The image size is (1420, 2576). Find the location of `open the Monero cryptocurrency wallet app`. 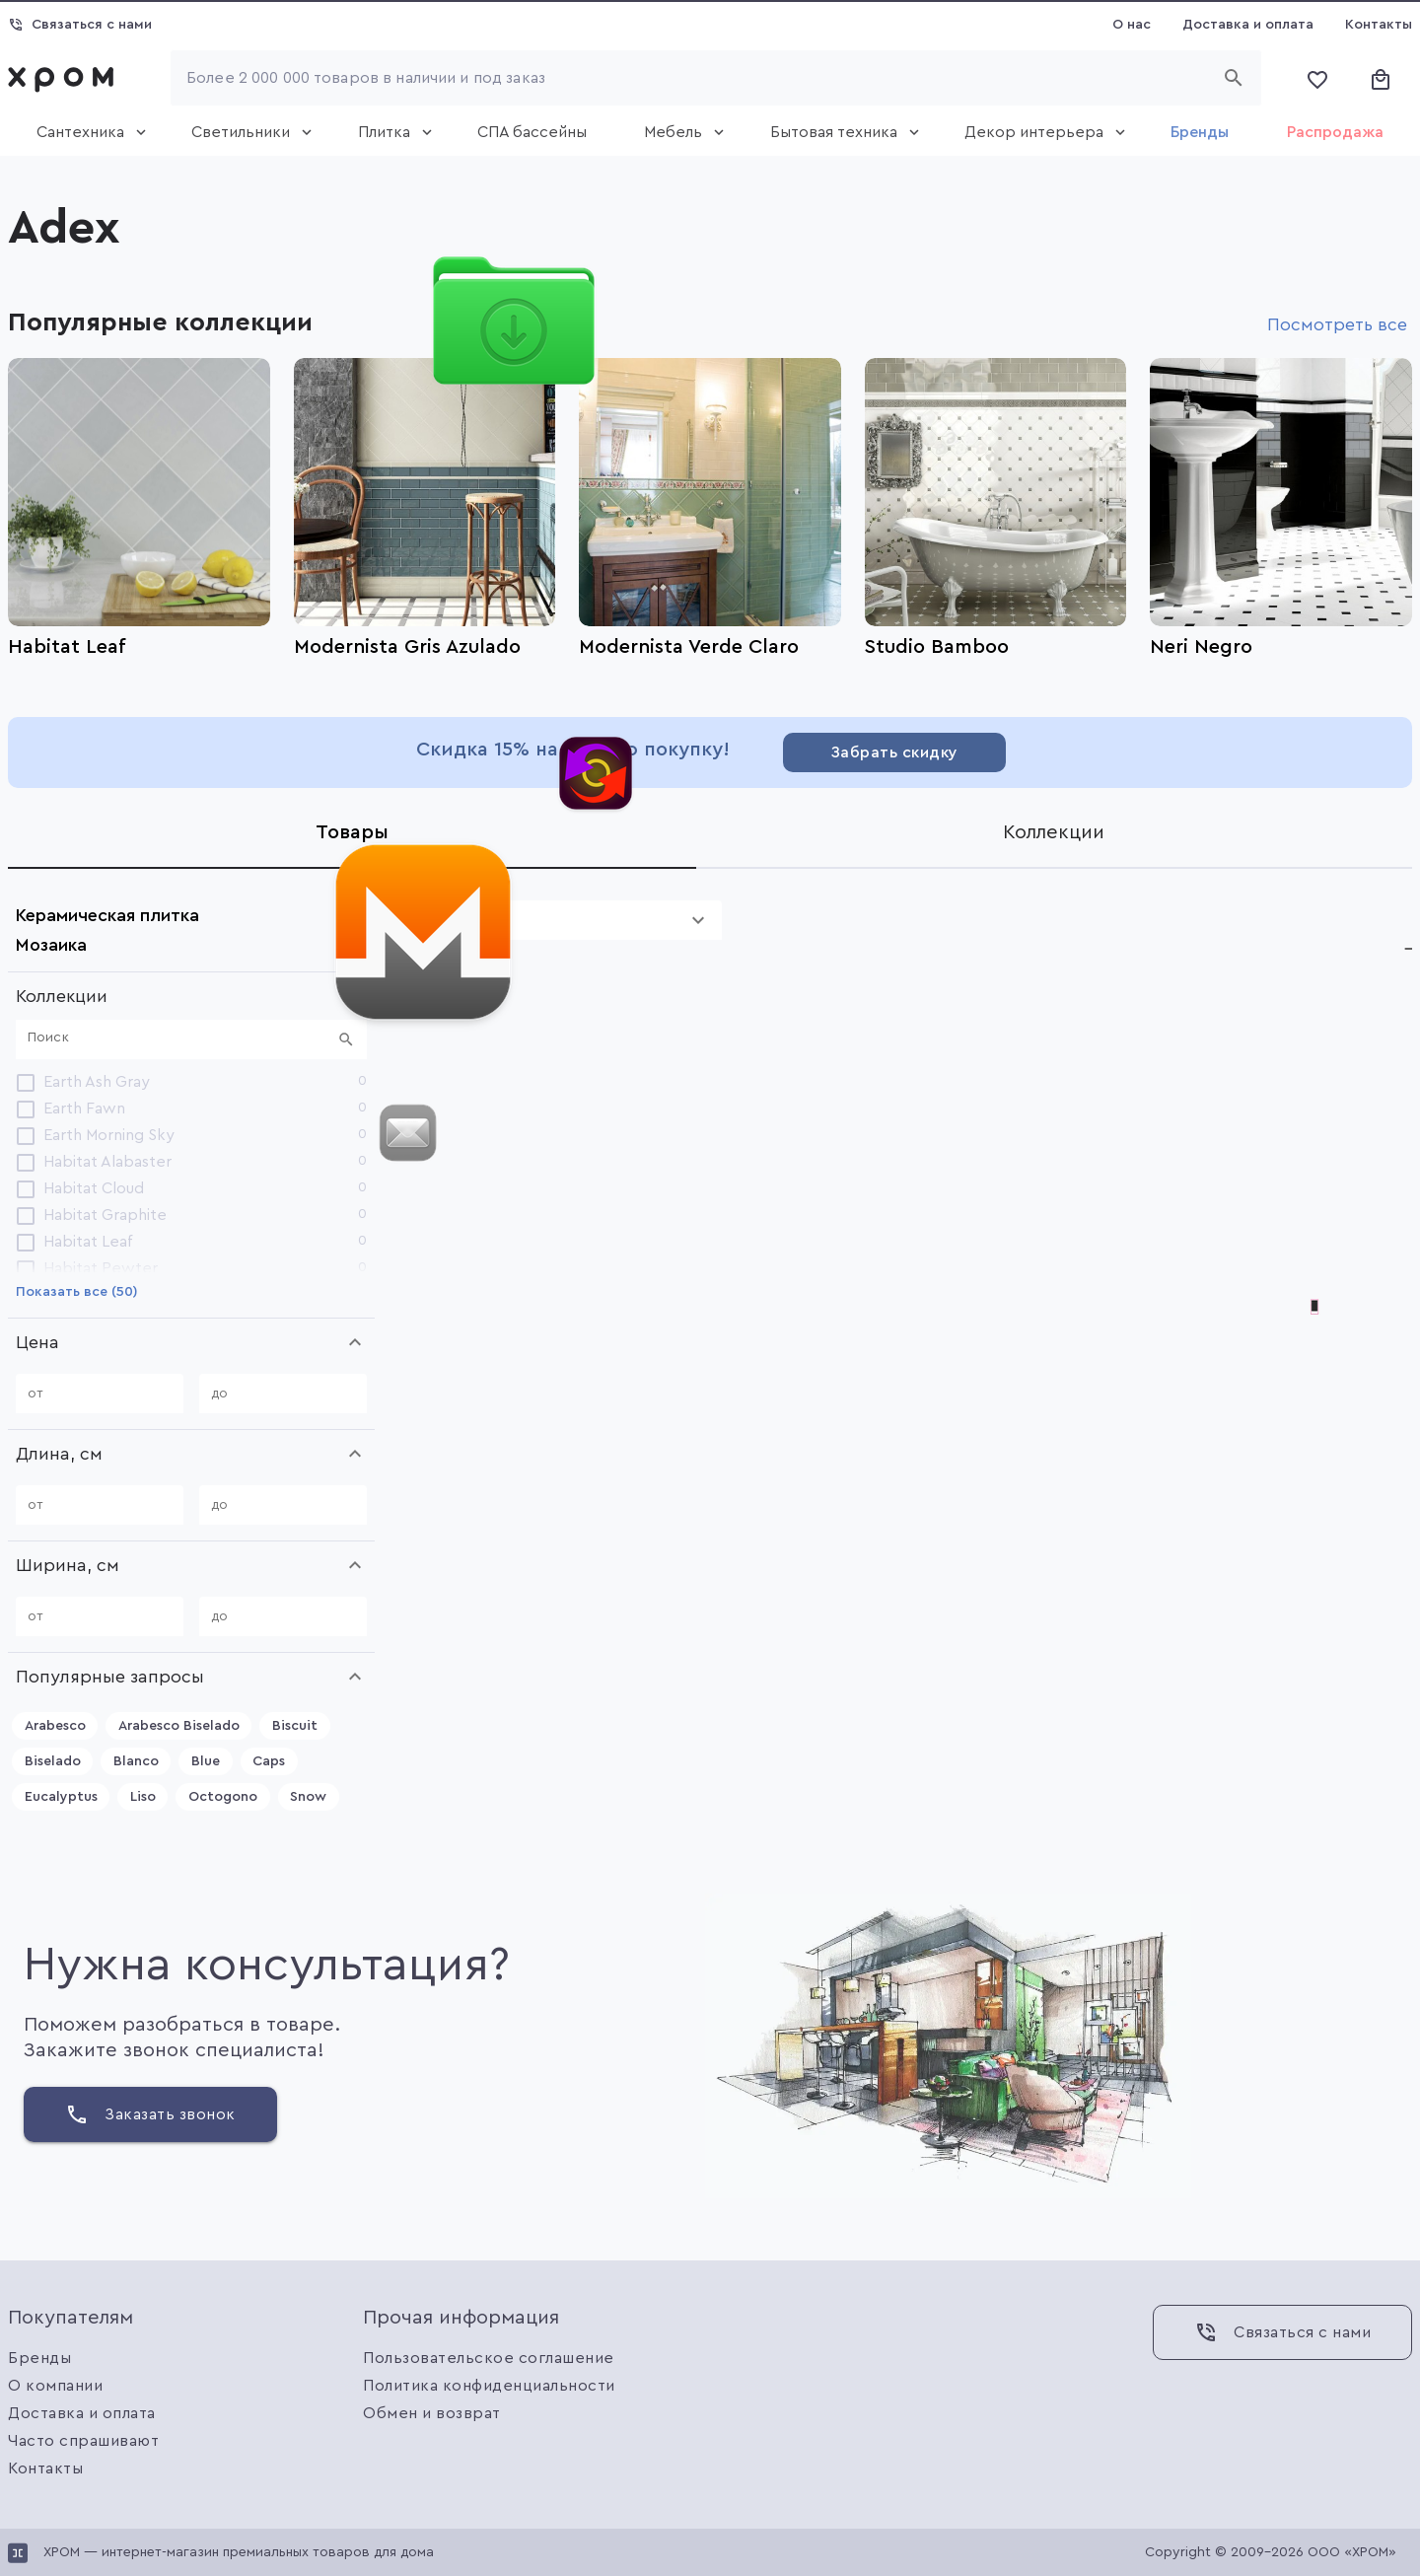

open the Monero cryptocurrency wallet app is located at coordinates (423, 932).